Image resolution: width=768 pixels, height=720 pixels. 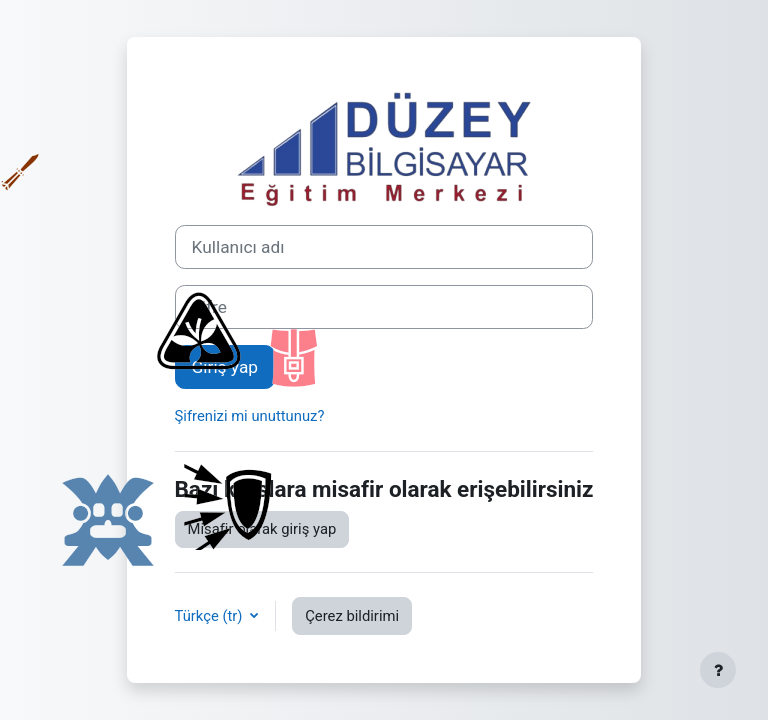 What do you see at coordinates (228, 506) in the screenshot?
I see `indicates active protection or defense mode` at bounding box center [228, 506].